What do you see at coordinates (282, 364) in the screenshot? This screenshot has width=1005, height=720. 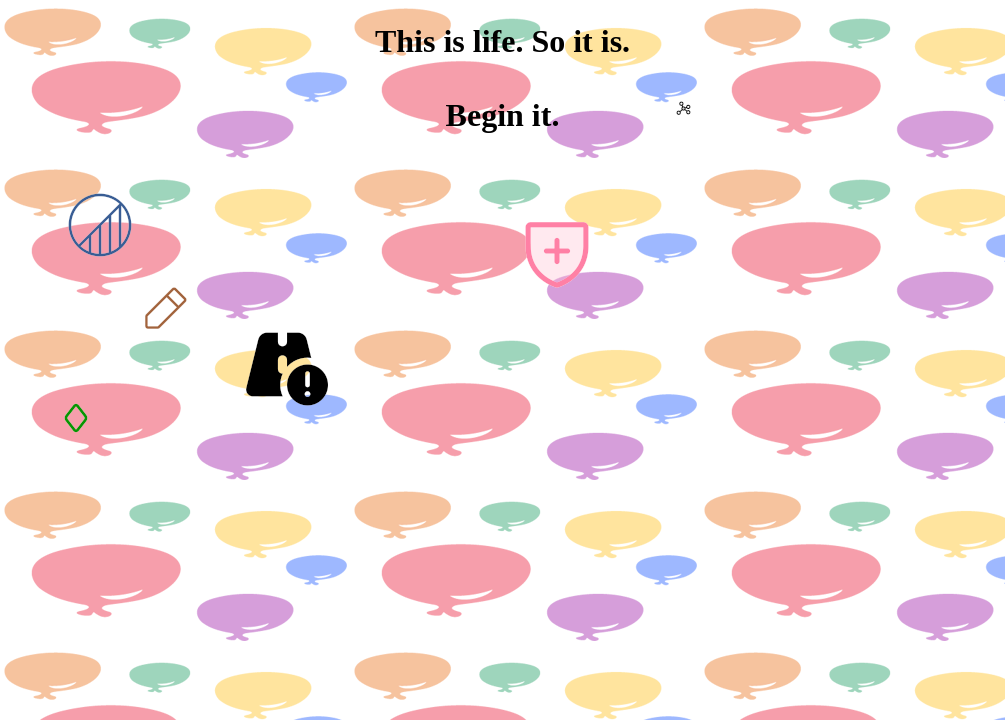 I see `road hazard or traffic warning ahead` at bounding box center [282, 364].